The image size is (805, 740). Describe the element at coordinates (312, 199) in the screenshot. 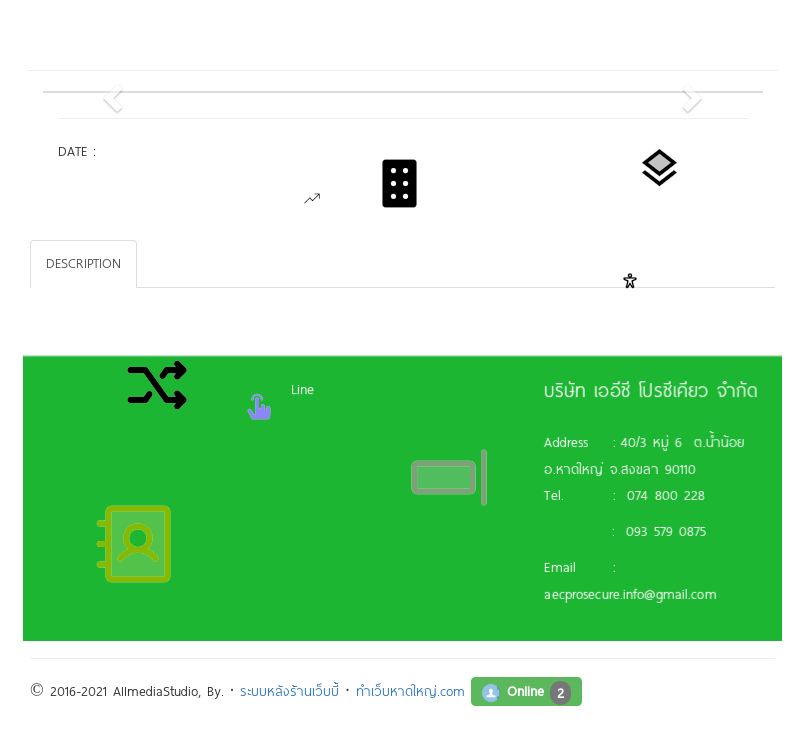

I see `indicates positive growth or upward trend` at that location.